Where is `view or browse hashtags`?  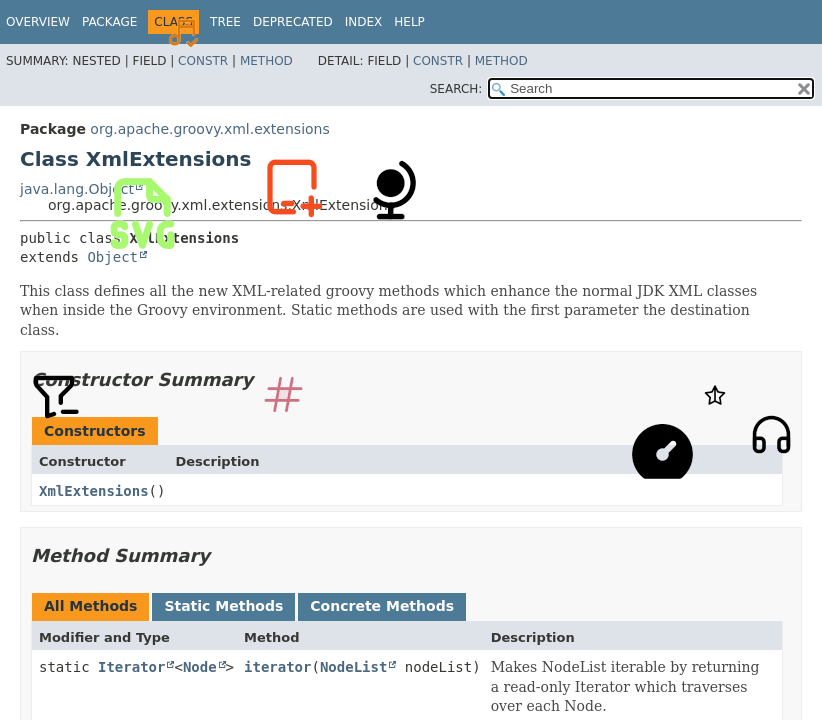 view or browse hashtags is located at coordinates (283, 394).